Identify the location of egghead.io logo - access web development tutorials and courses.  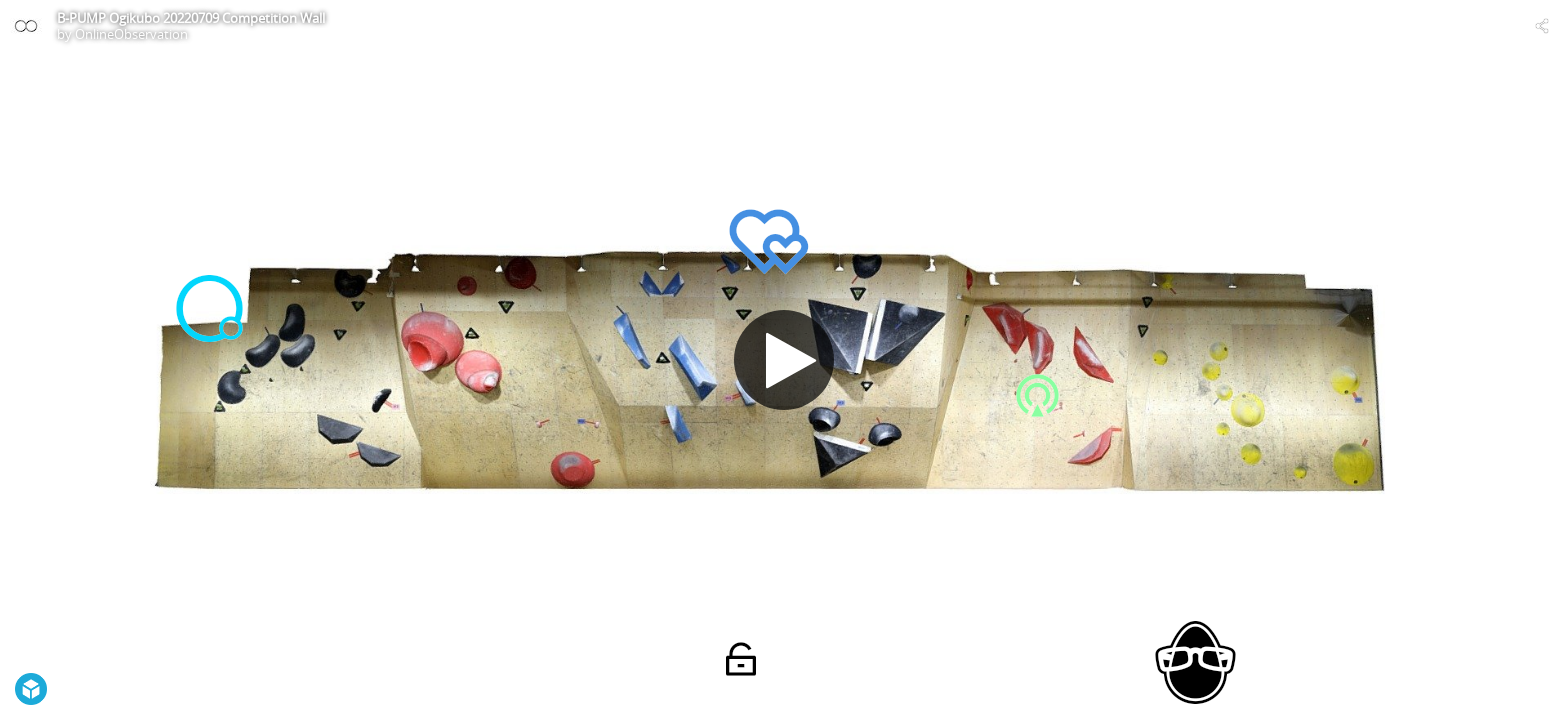
(1195, 662).